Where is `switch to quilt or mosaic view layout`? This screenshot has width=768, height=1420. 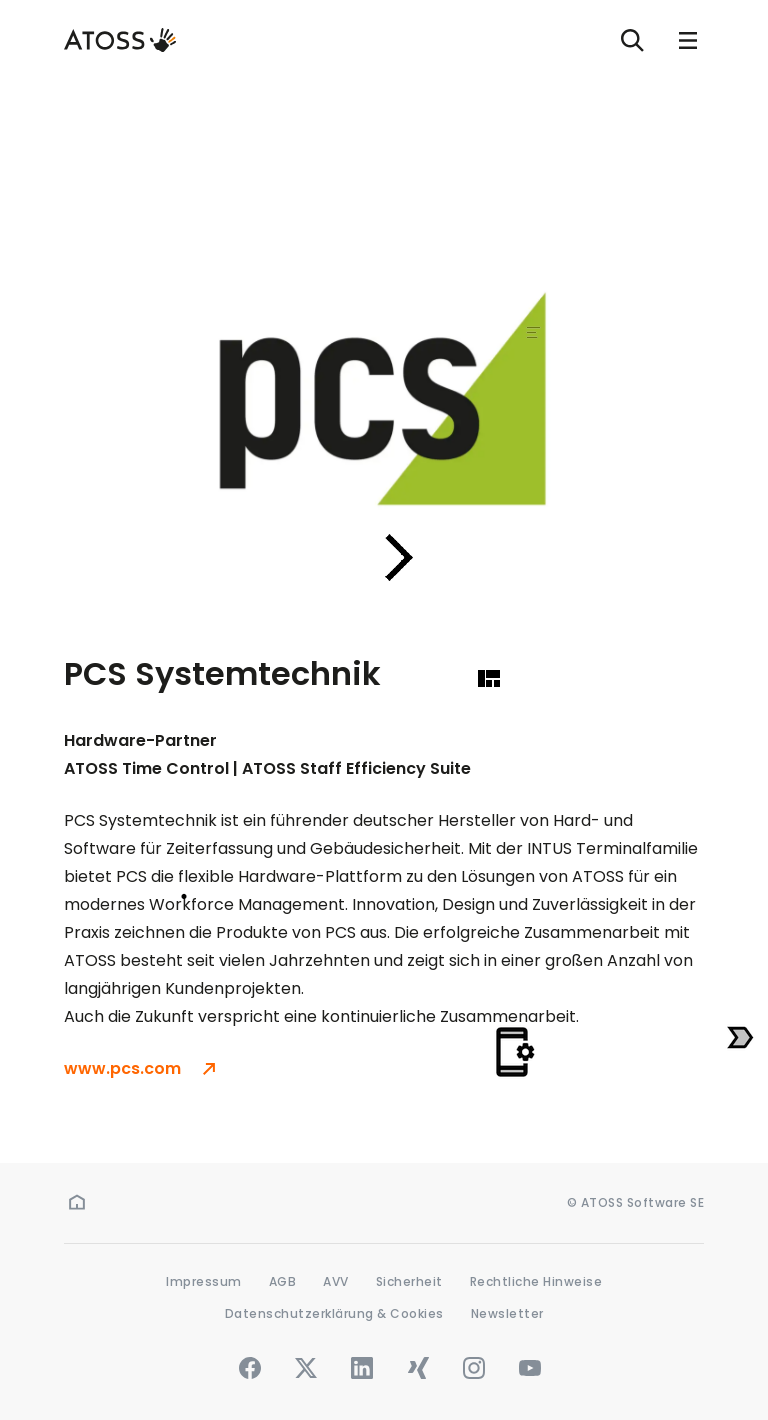
switch to quilt or mosaic view layout is located at coordinates (488, 679).